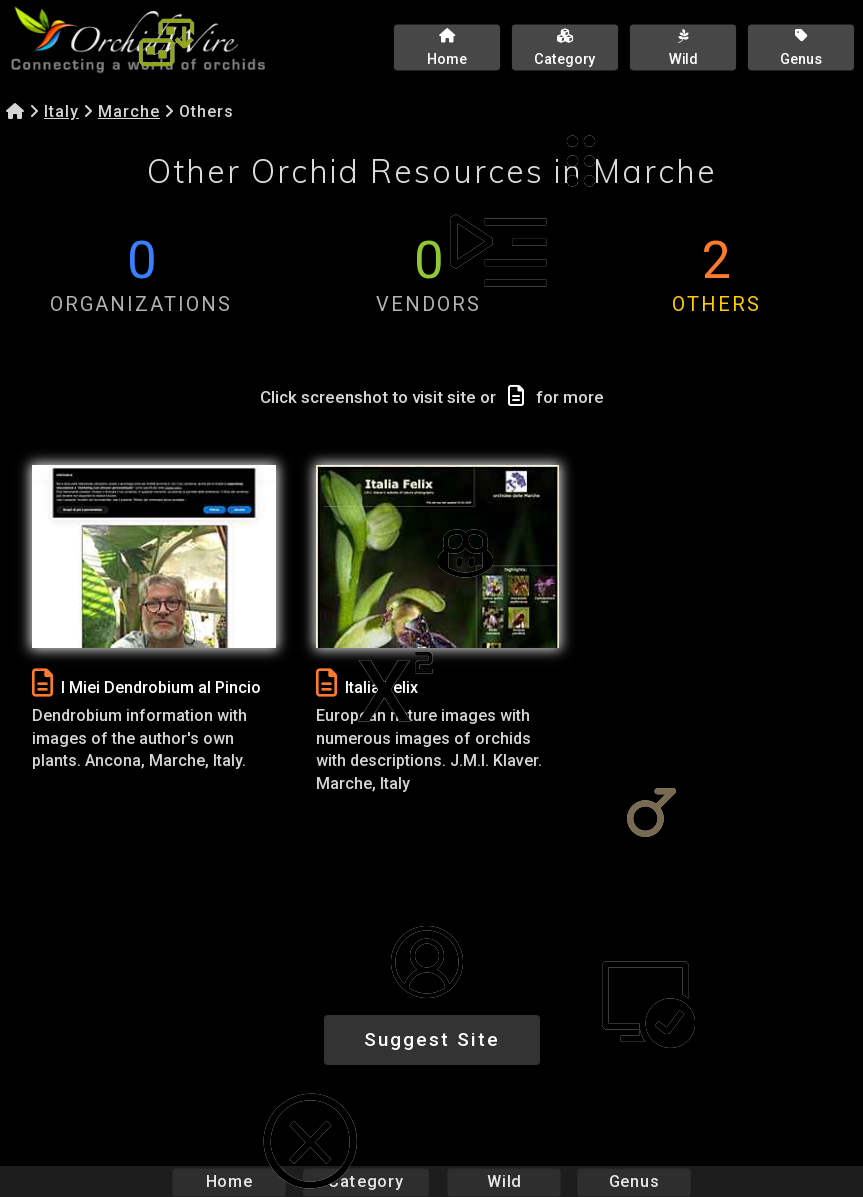  I want to click on indicates an error or failed action, so click(311, 1141).